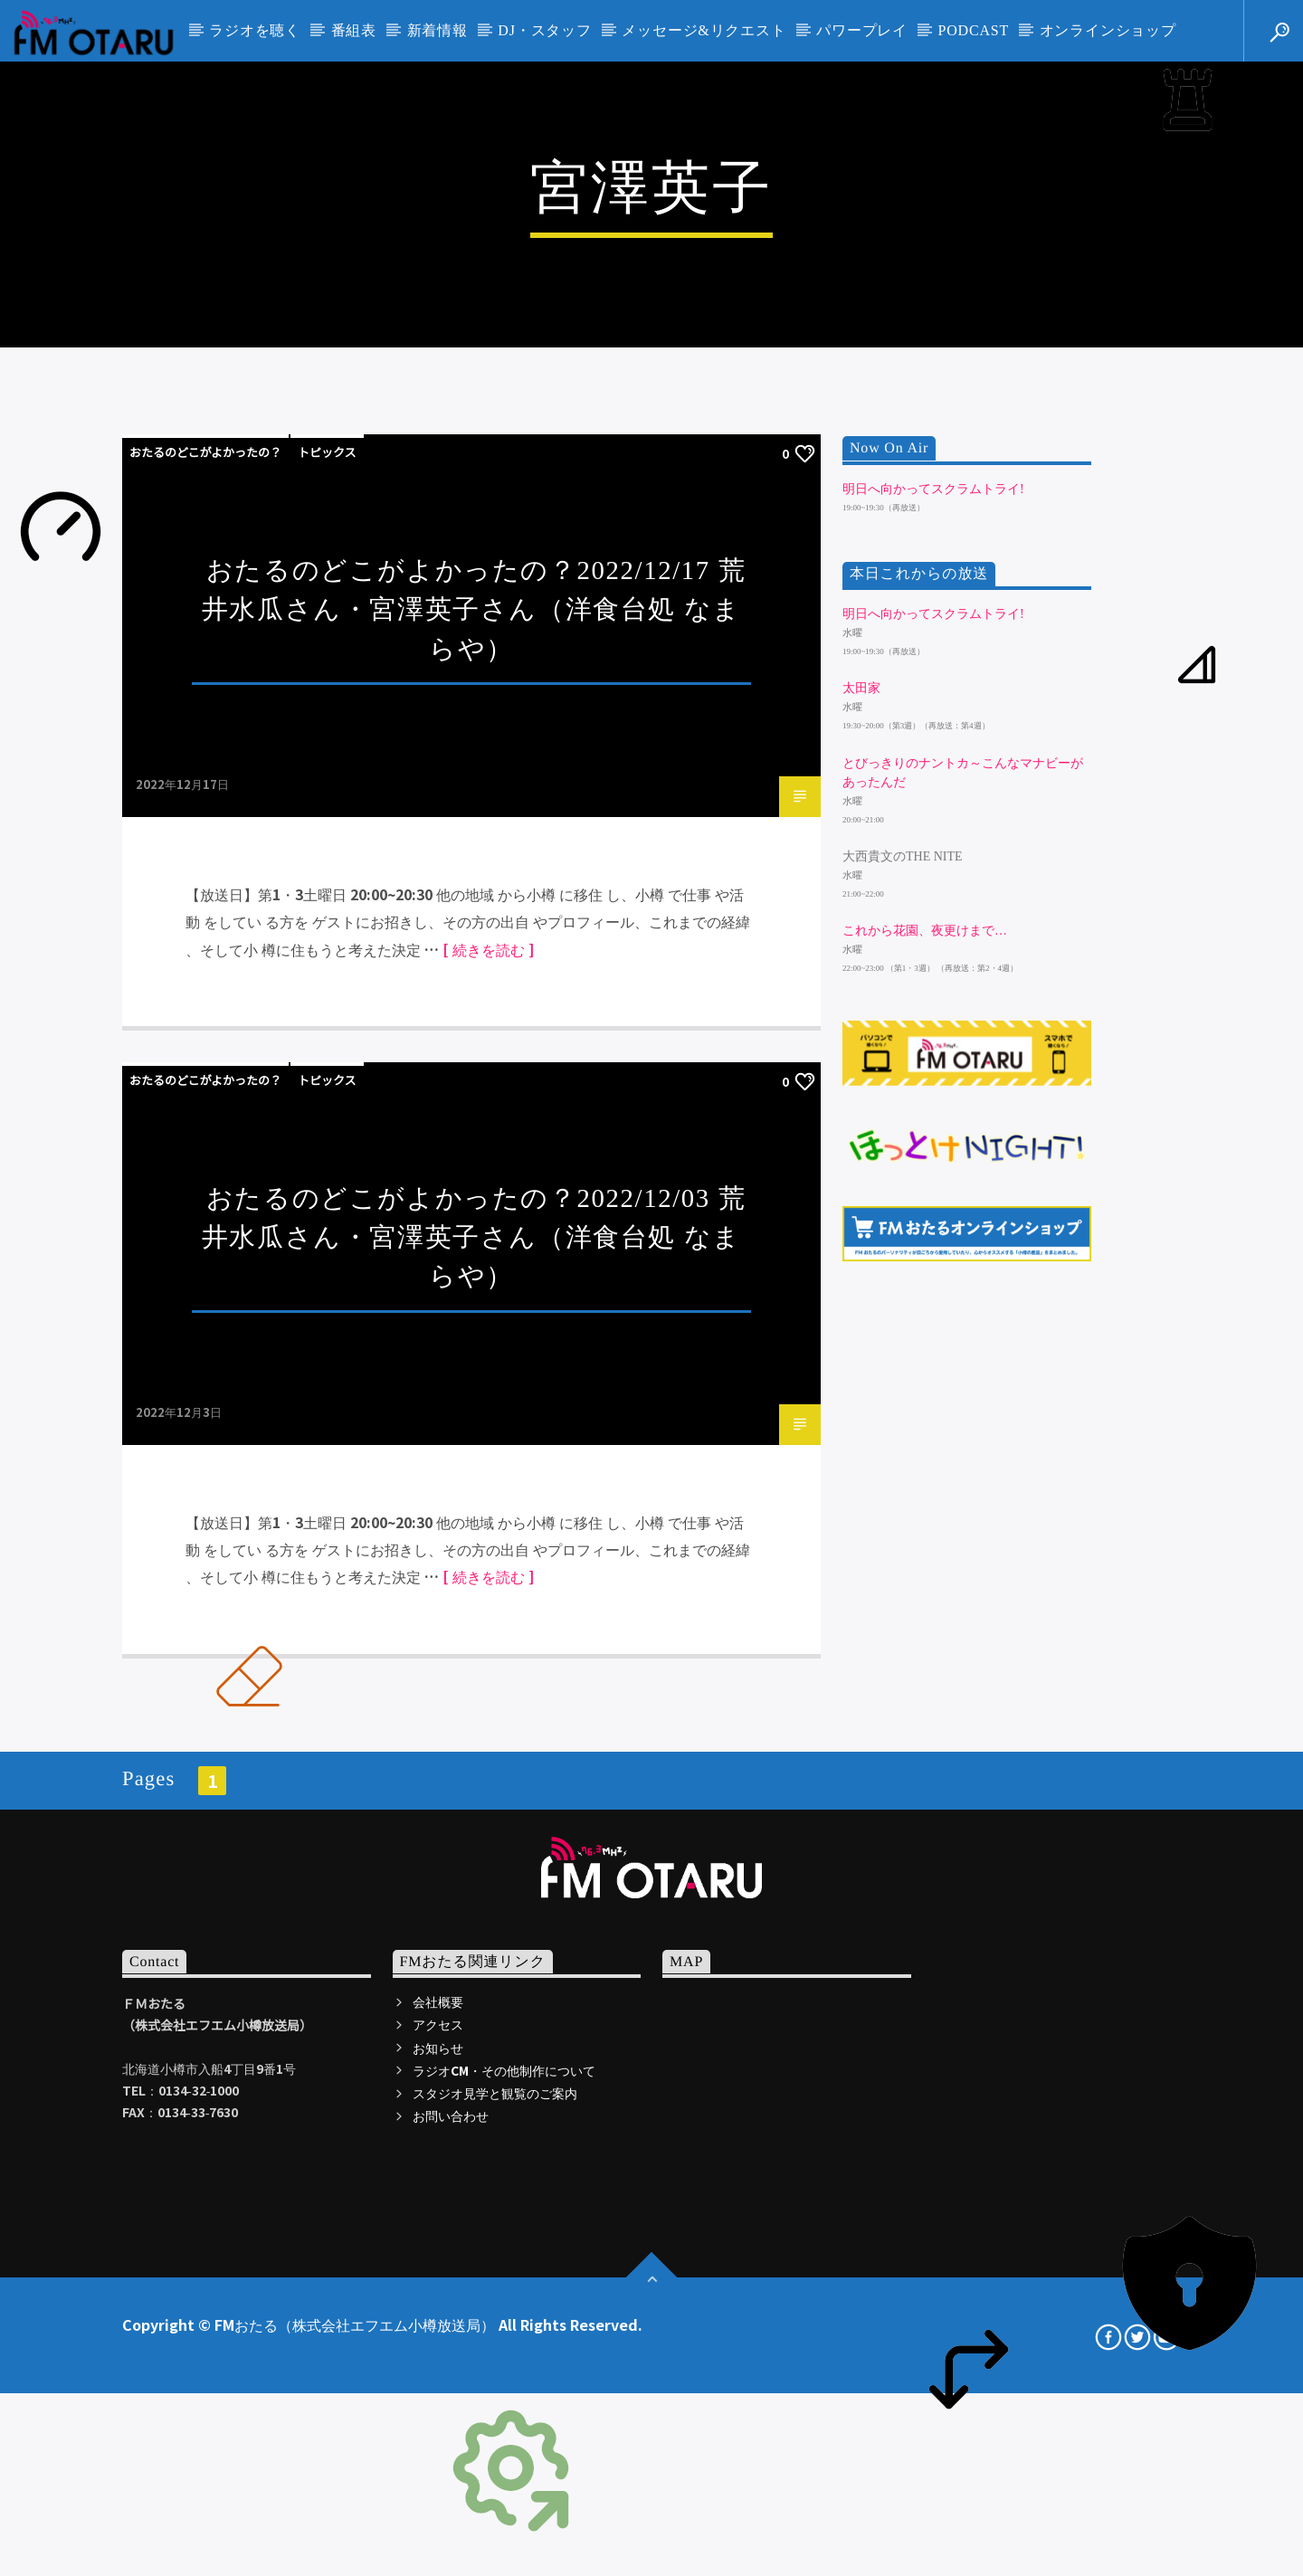 The image size is (1303, 2576). What do you see at coordinates (510, 2467) in the screenshot?
I see `share app or system settings` at bounding box center [510, 2467].